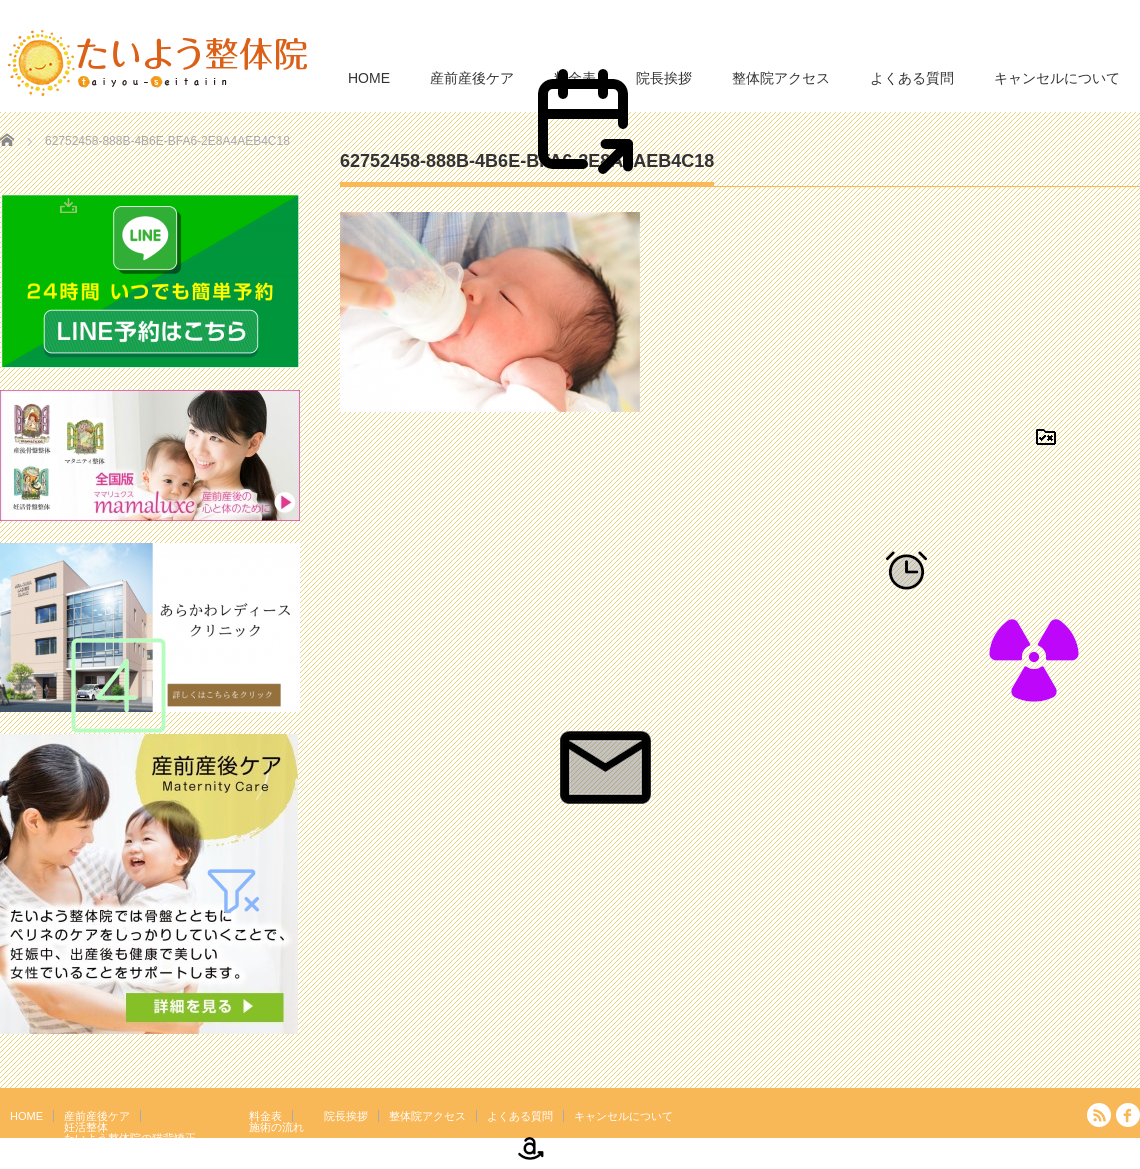 The height and width of the screenshot is (1169, 1140). Describe the element at coordinates (530, 1148) in the screenshot. I see `open the Amazon app or website` at that location.